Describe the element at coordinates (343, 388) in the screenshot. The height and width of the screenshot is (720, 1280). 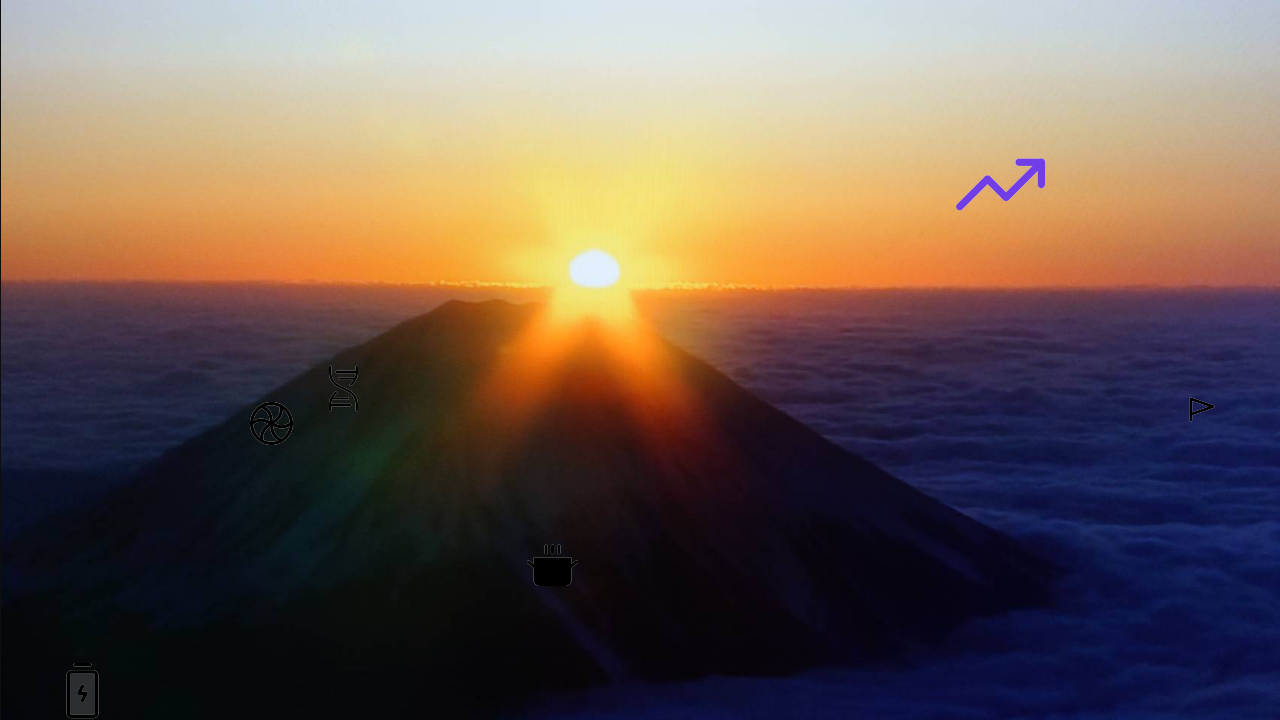
I see `access genetics or DNA-related features` at that location.